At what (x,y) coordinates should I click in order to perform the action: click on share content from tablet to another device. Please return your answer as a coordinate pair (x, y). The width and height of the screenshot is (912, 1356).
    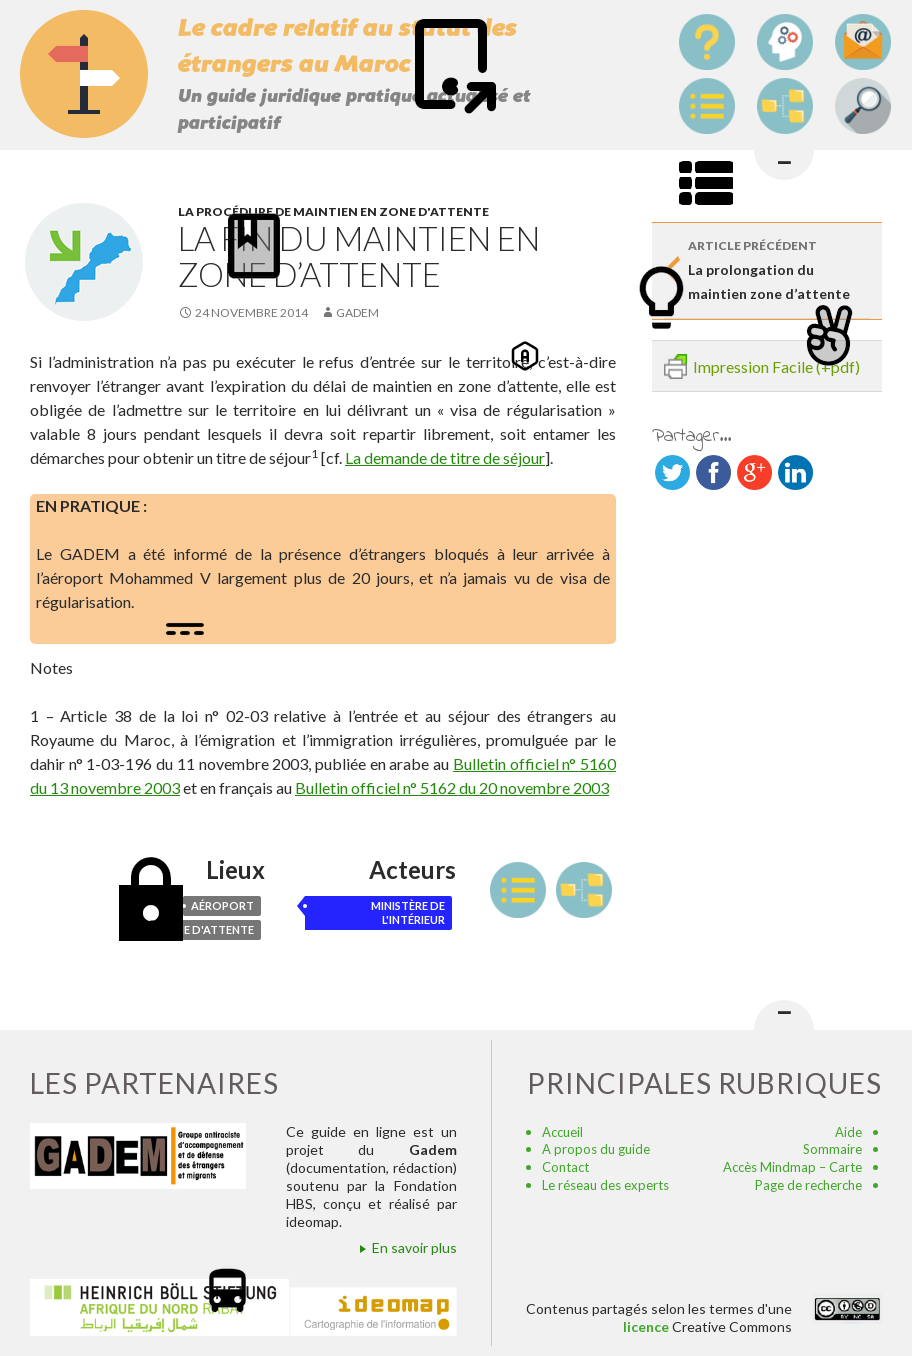
    Looking at the image, I should click on (451, 64).